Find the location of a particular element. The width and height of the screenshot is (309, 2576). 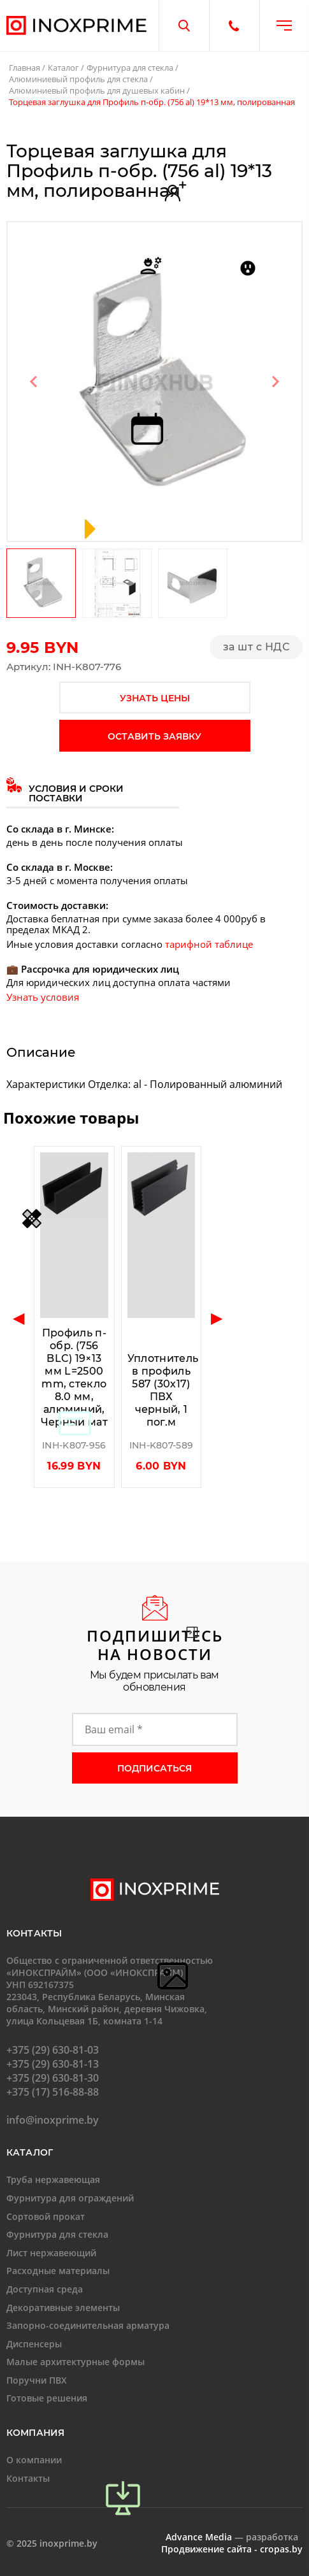

view calendar or schedule is located at coordinates (147, 429).